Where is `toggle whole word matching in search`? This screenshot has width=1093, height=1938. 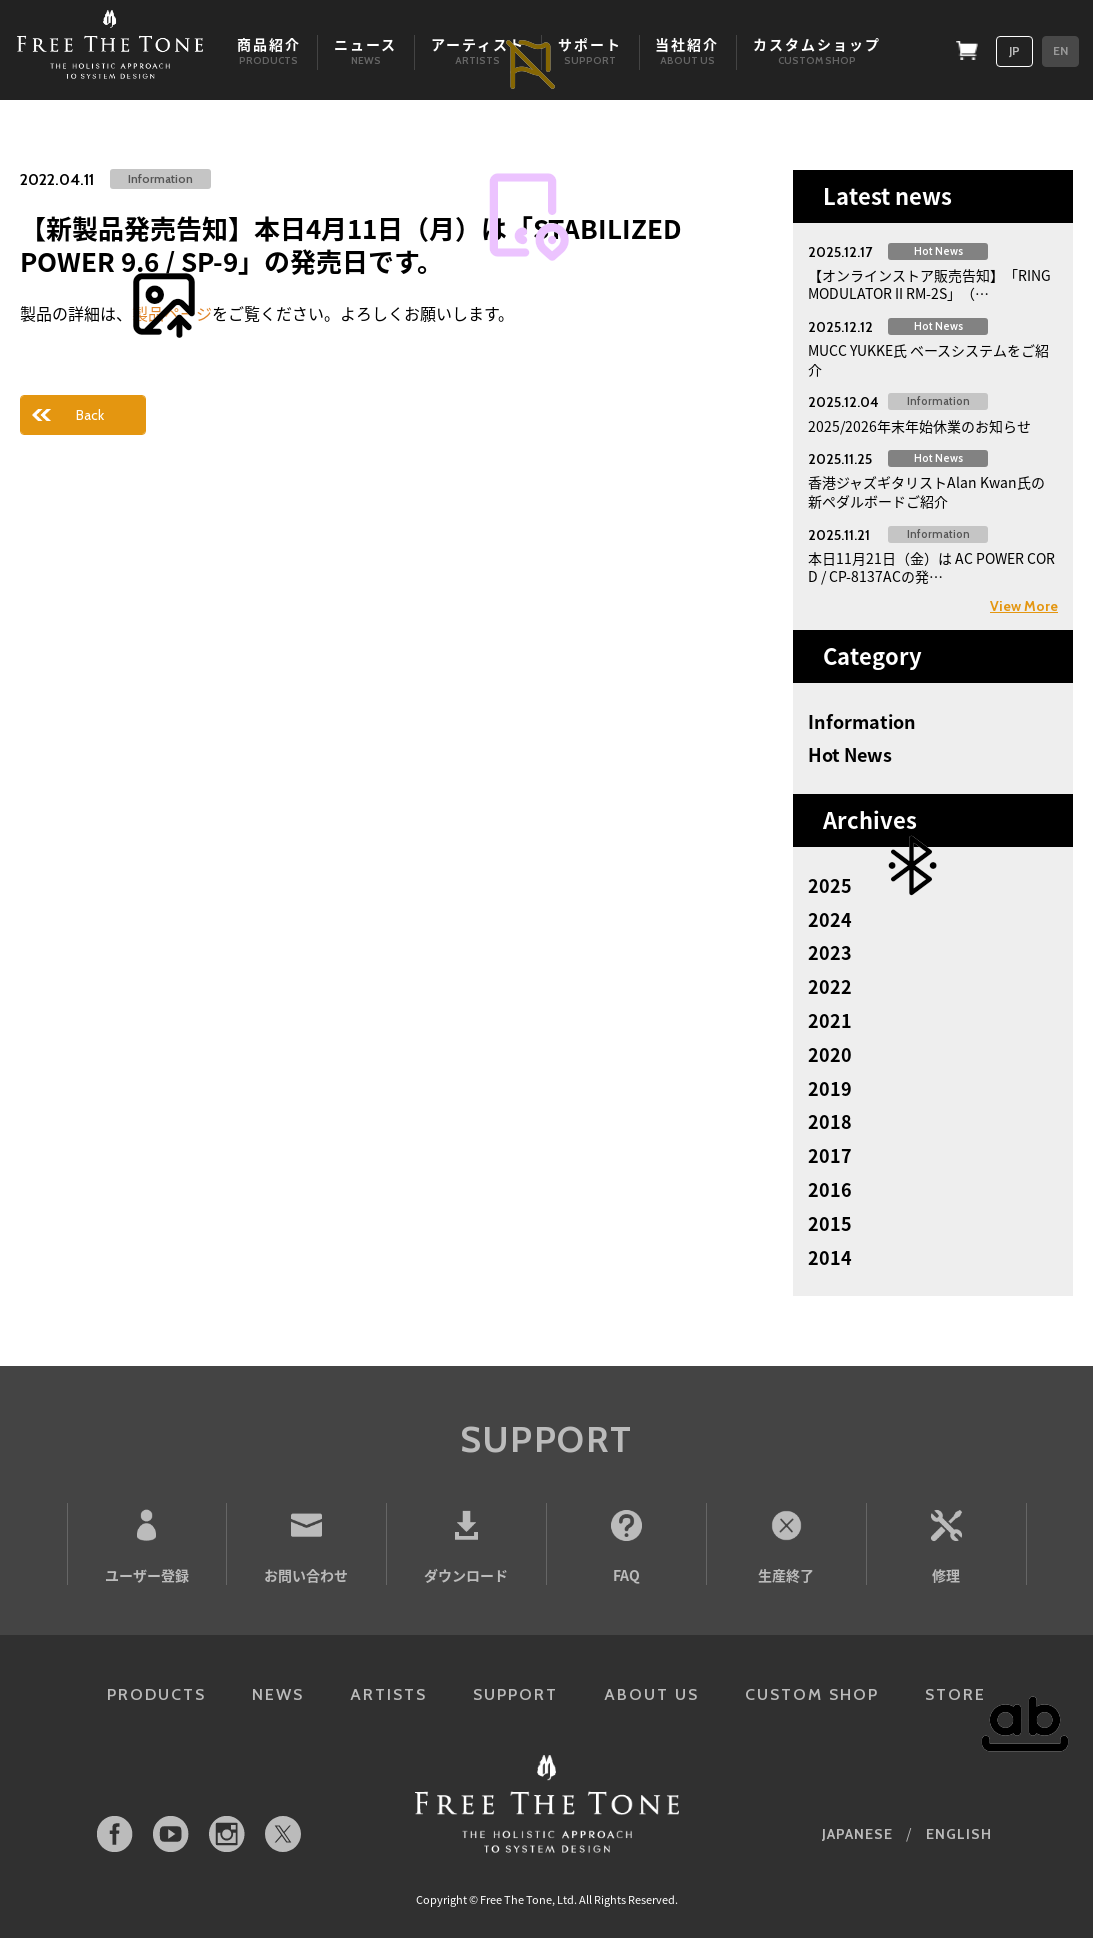 toggle whole word matching in search is located at coordinates (1025, 1720).